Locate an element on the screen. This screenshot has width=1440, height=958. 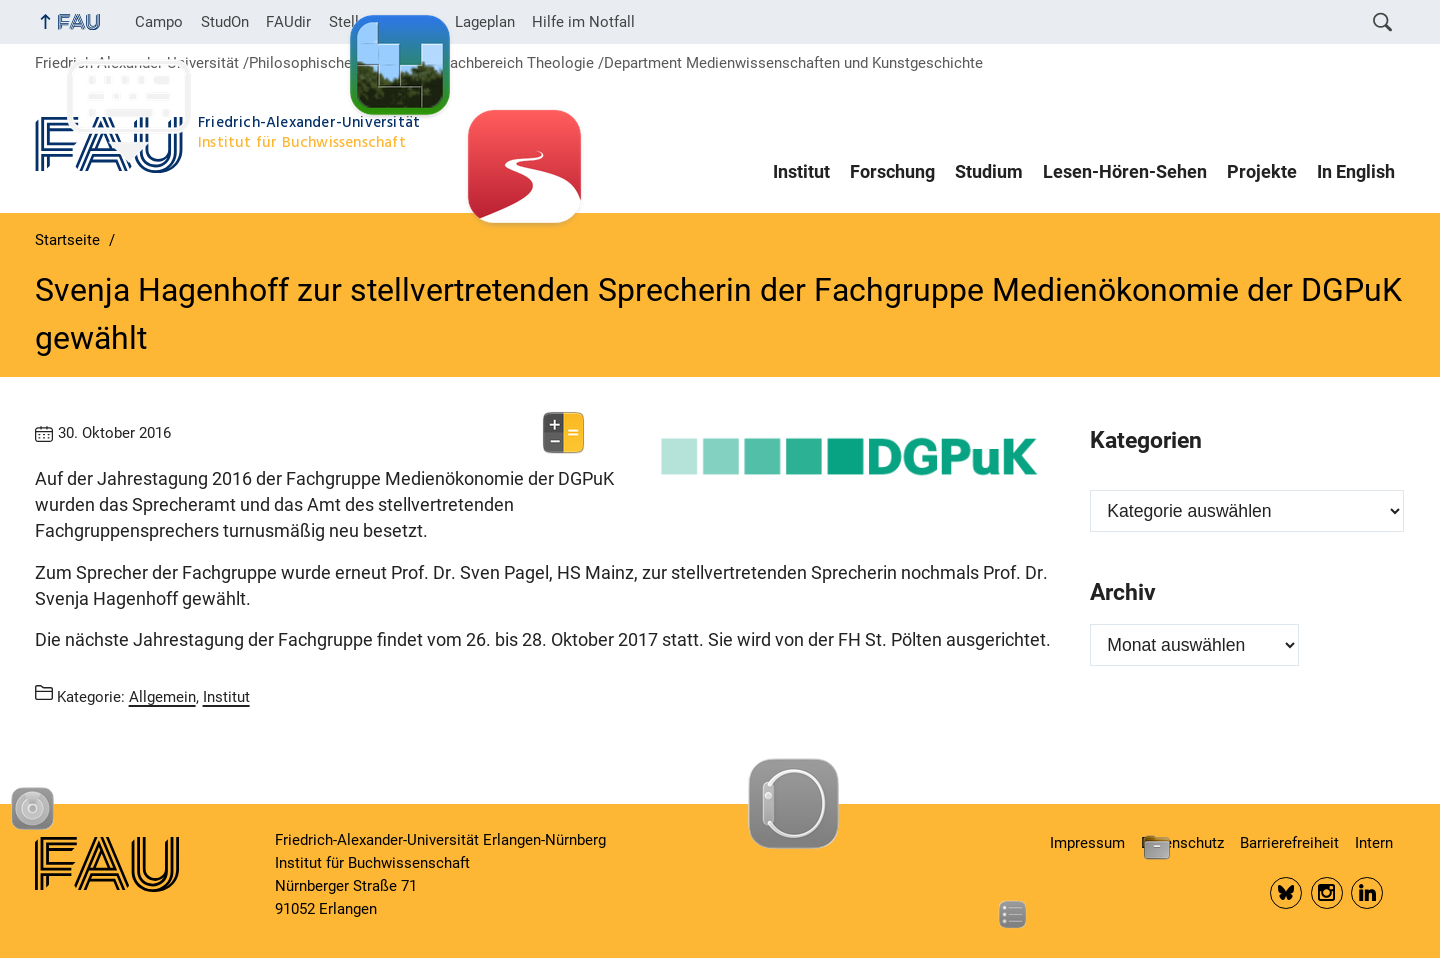
open the reminders app is located at coordinates (1012, 914).